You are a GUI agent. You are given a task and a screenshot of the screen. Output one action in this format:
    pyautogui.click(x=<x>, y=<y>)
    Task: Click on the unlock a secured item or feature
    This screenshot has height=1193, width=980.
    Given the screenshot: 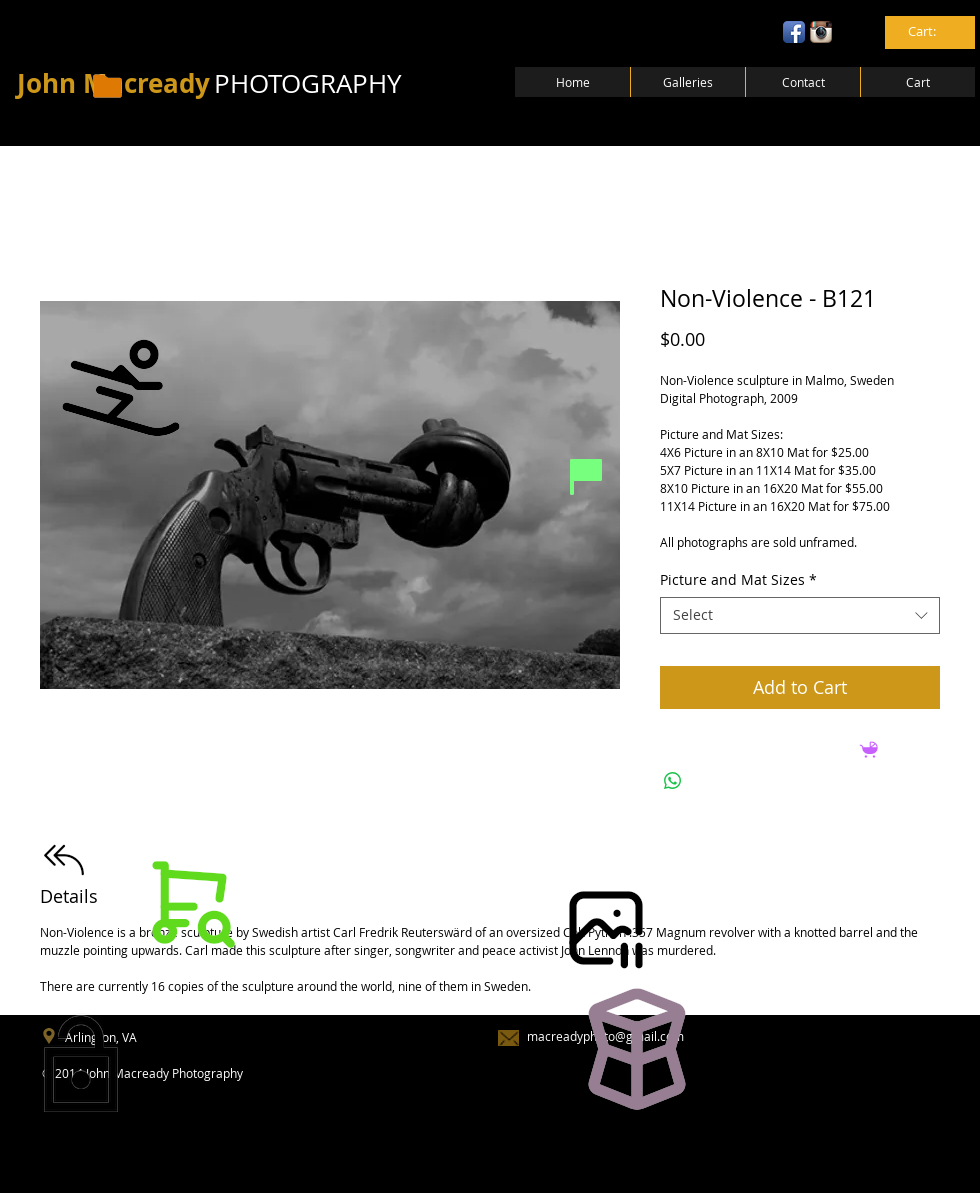 What is the action you would take?
    pyautogui.click(x=81, y=1066)
    